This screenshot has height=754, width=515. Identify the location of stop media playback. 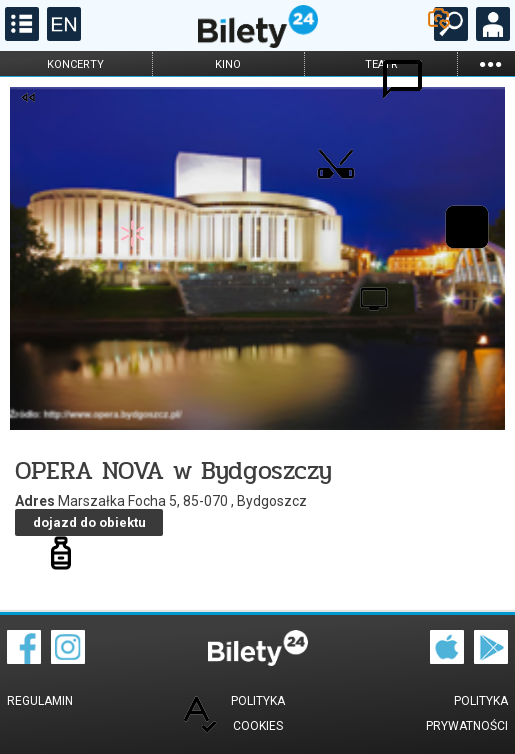
(467, 227).